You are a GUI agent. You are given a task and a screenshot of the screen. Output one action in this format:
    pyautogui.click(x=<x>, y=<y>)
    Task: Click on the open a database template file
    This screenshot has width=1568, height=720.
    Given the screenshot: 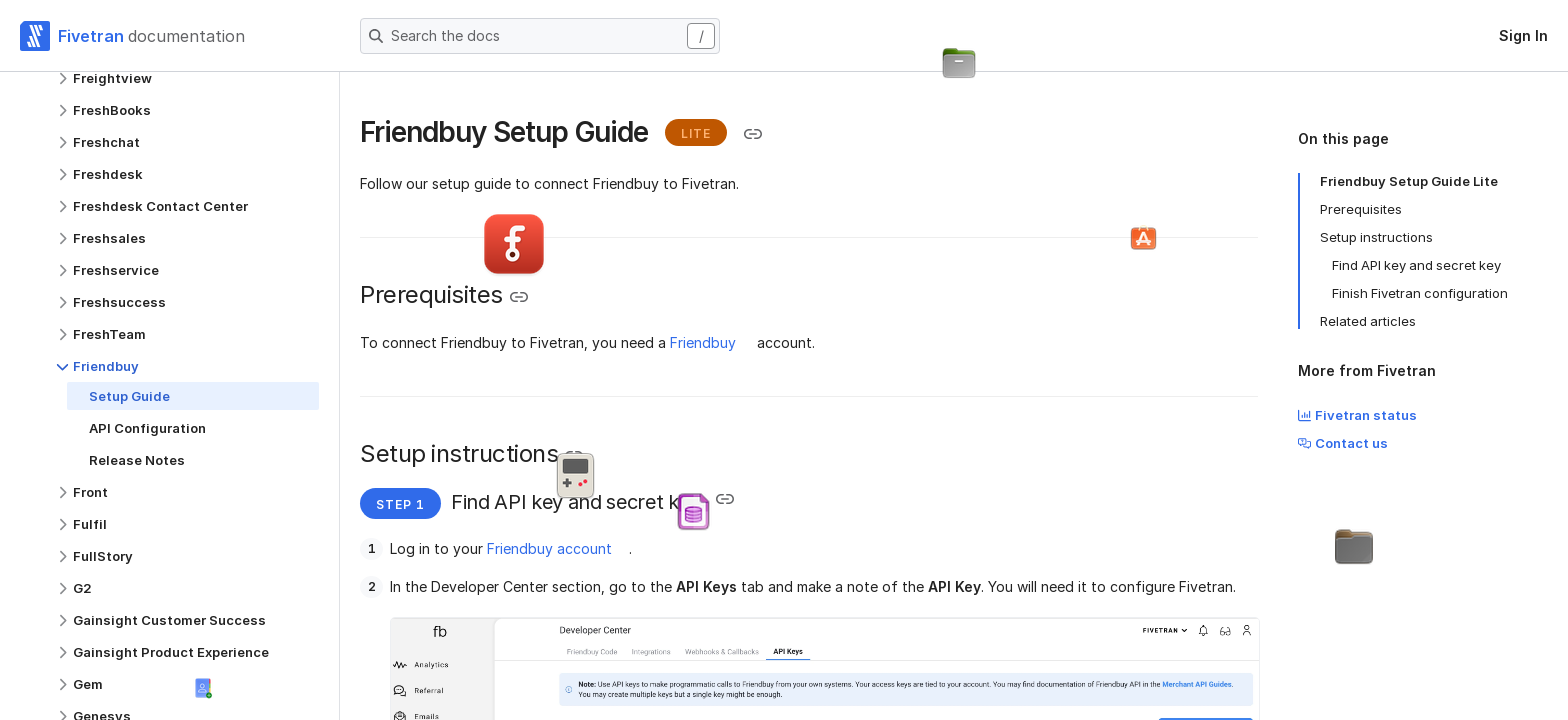 What is the action you would take?
    pyautogui.click(x=693, y=511)
    